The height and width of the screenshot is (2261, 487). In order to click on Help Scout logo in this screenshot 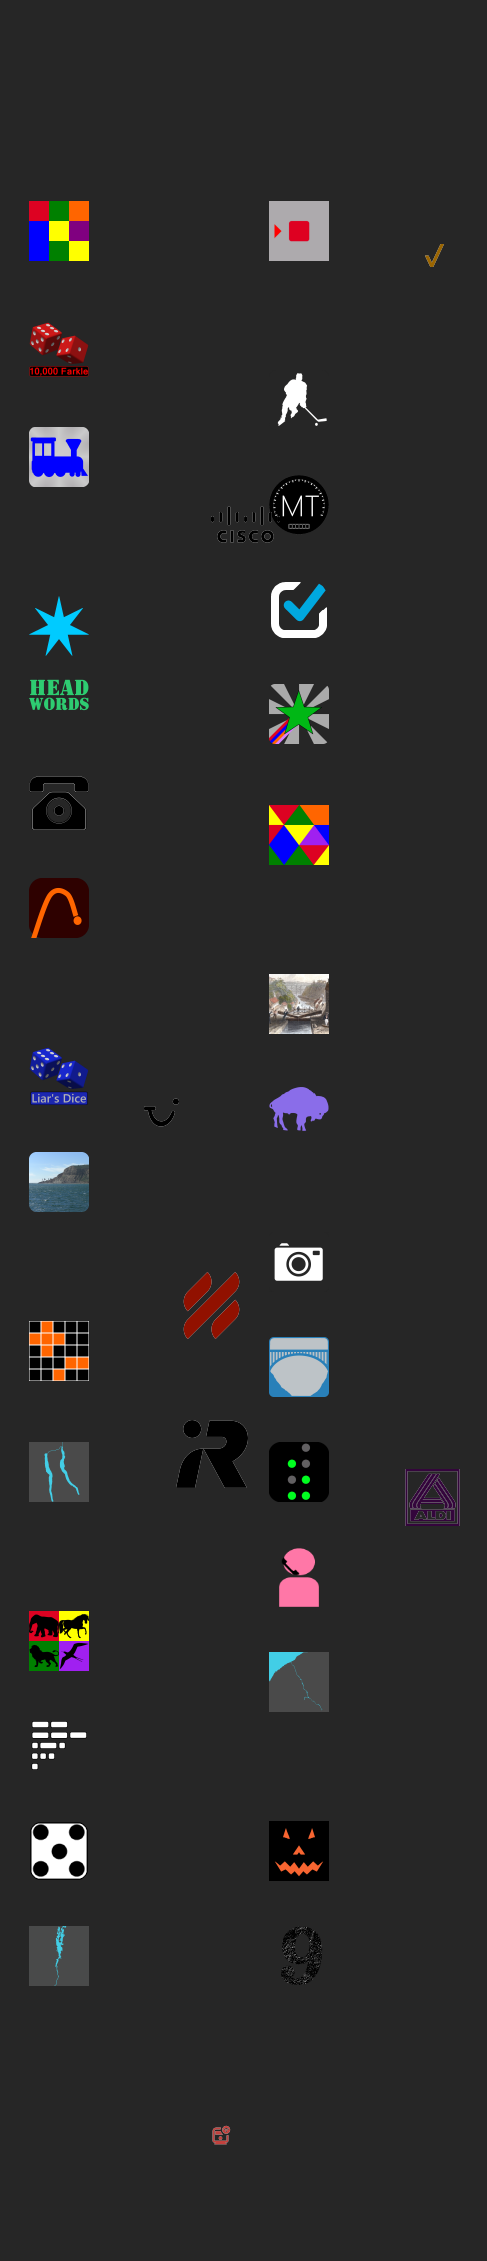, I will do `click(211, 1305)`.